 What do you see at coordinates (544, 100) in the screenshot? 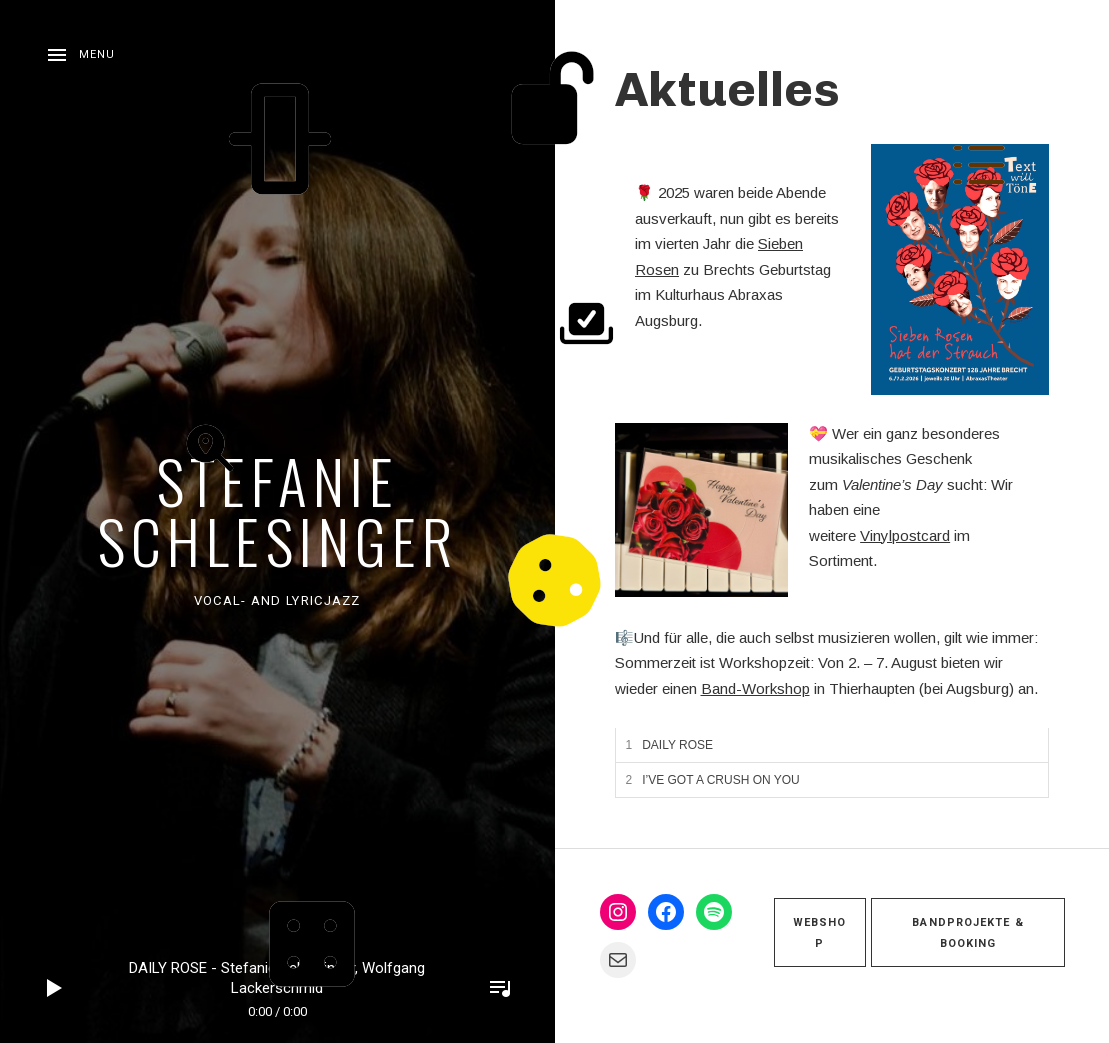
I see `unlock or access secured content` at bounding box center [544, 100].